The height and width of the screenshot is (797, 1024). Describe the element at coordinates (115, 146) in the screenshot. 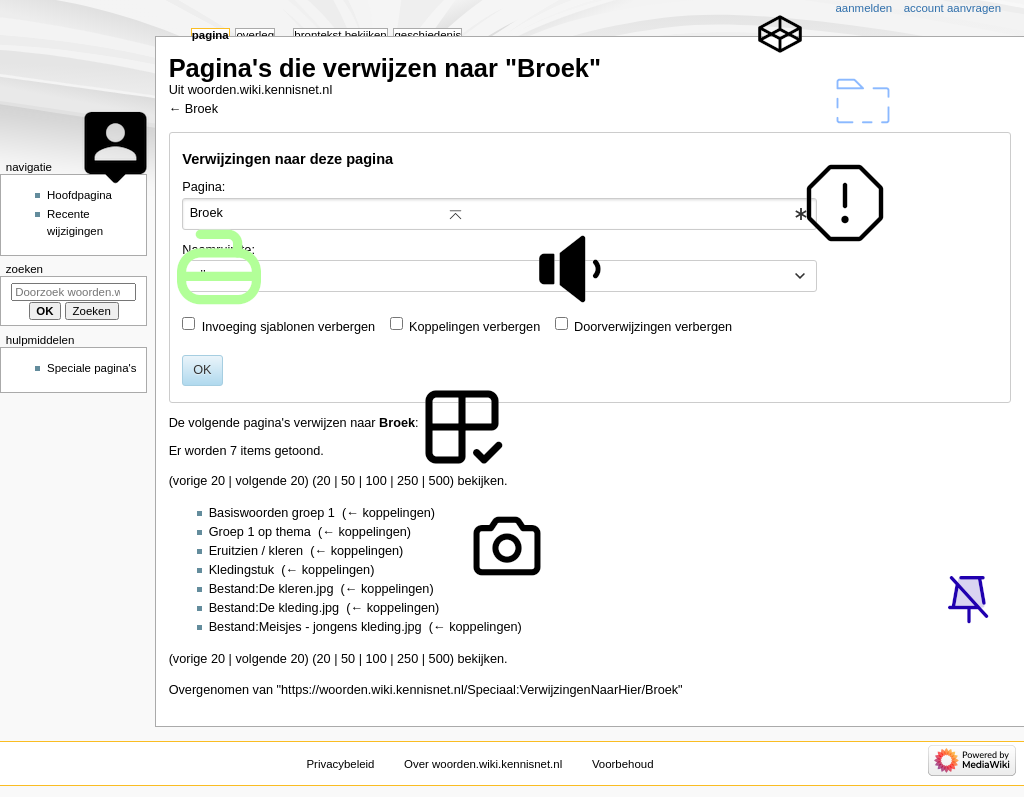

I see `view a person's location on the map` at that location.